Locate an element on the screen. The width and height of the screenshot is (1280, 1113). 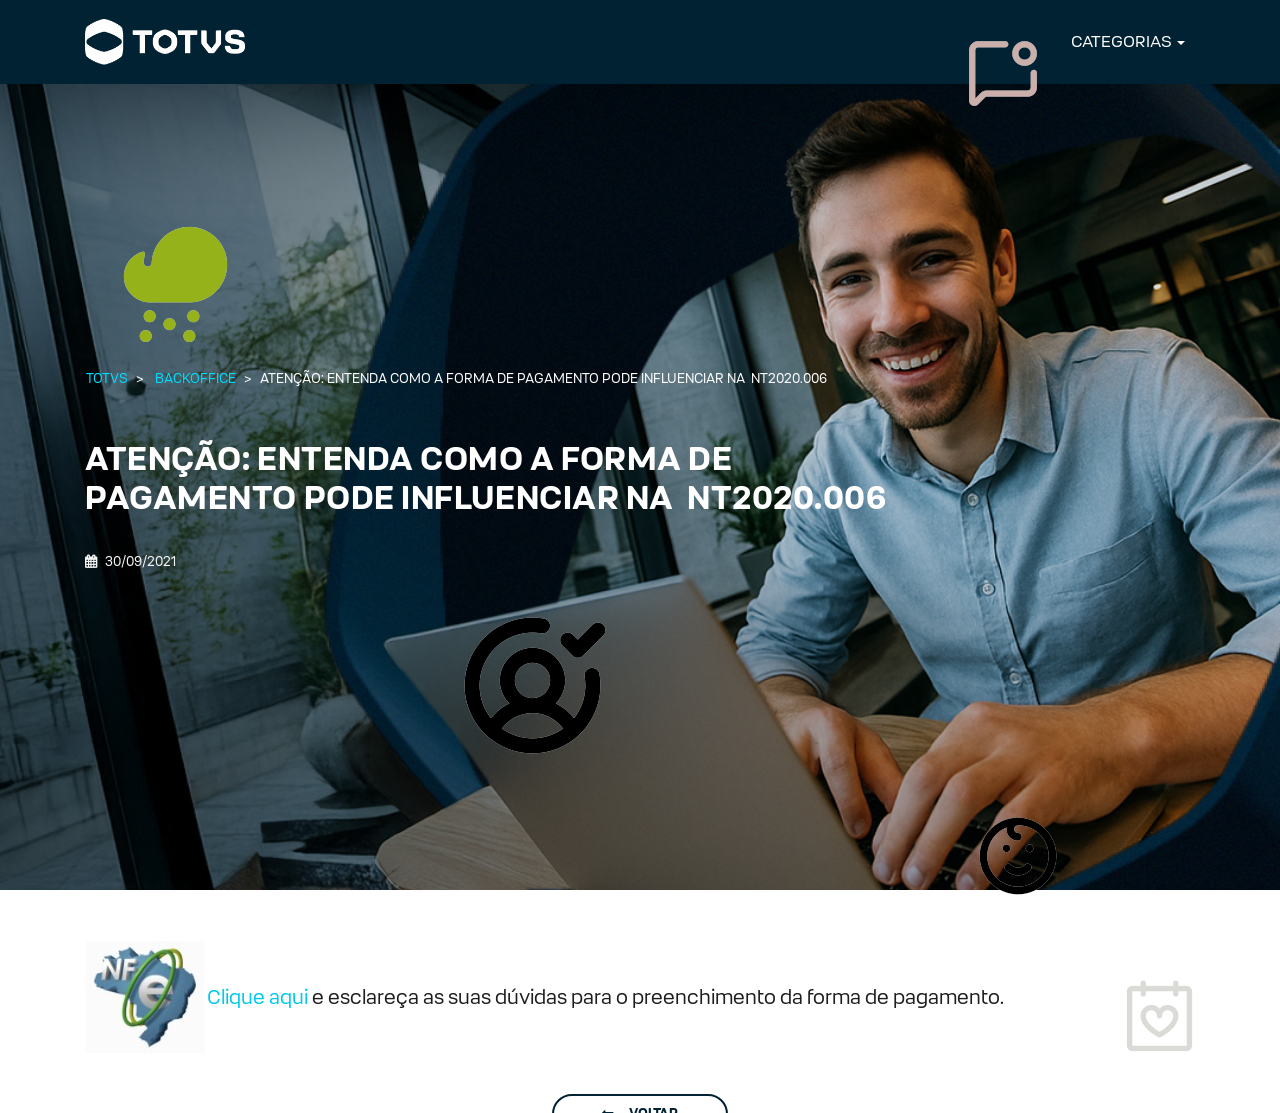
indicates child-friendly or kids mode is located at coordinates (1018, 856).